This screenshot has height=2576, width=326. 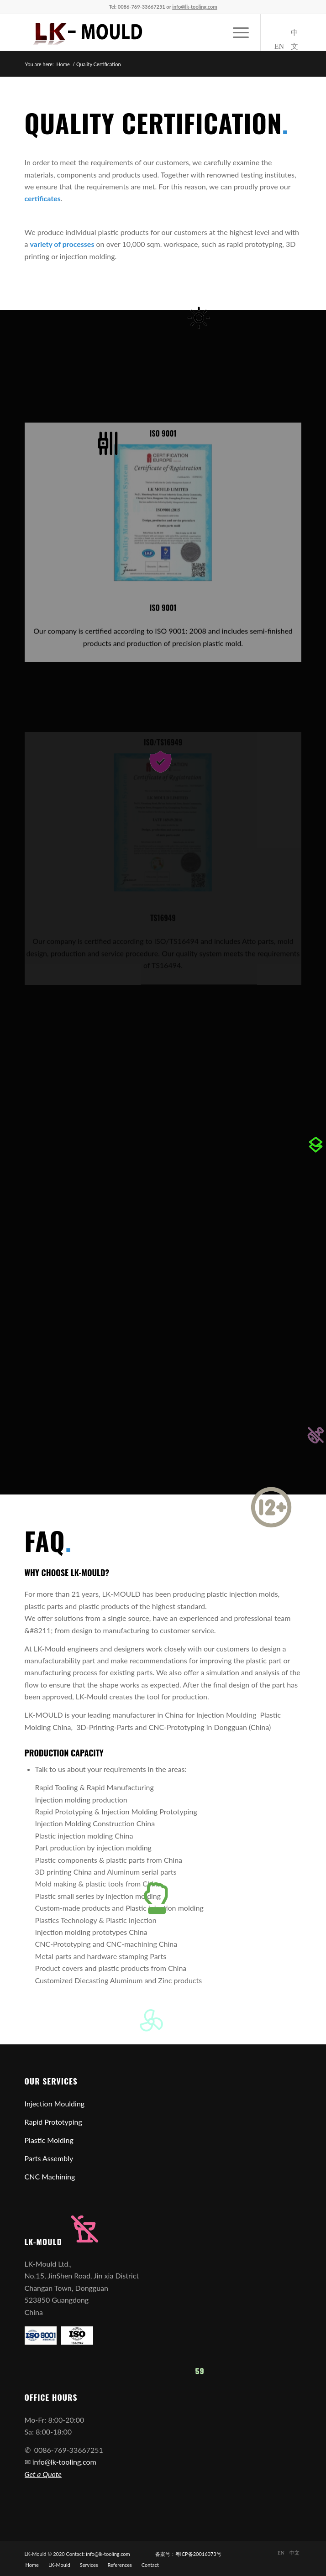 I want to click on indicates content rated for ages 12 and older, so click(x=271, y=1507).